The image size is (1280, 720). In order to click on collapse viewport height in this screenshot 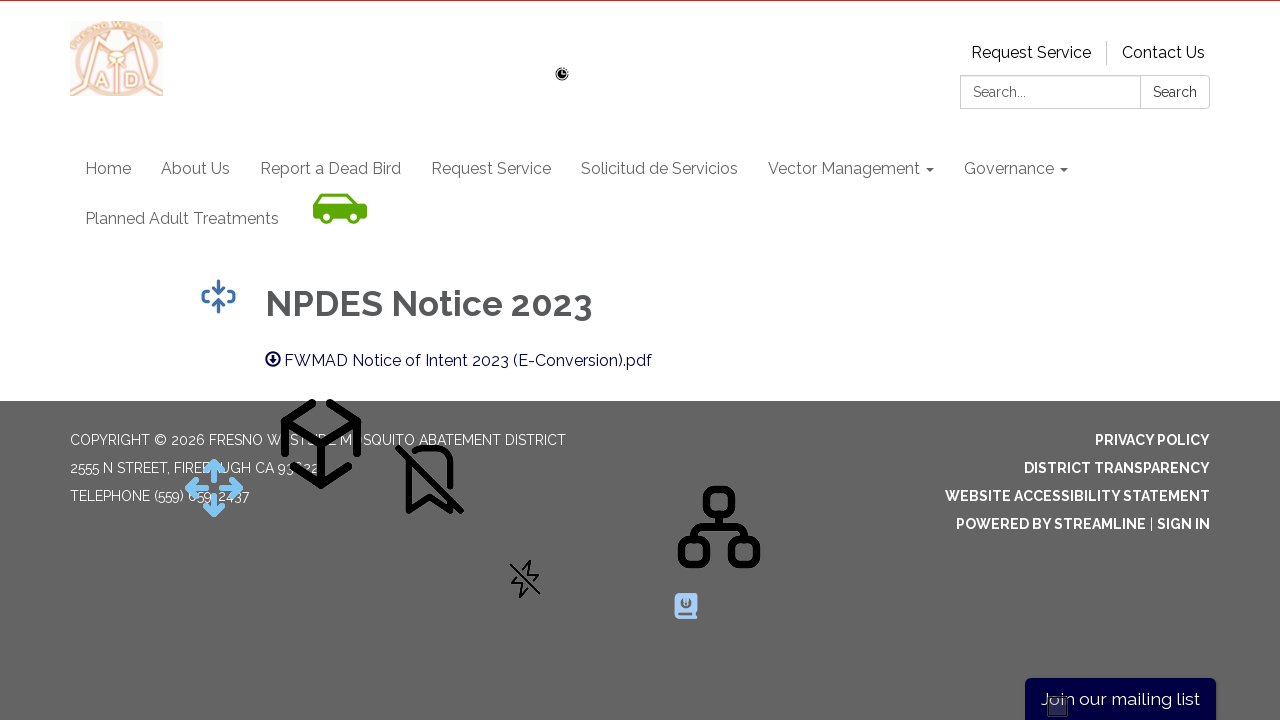, I will do `click(218, 296)`.